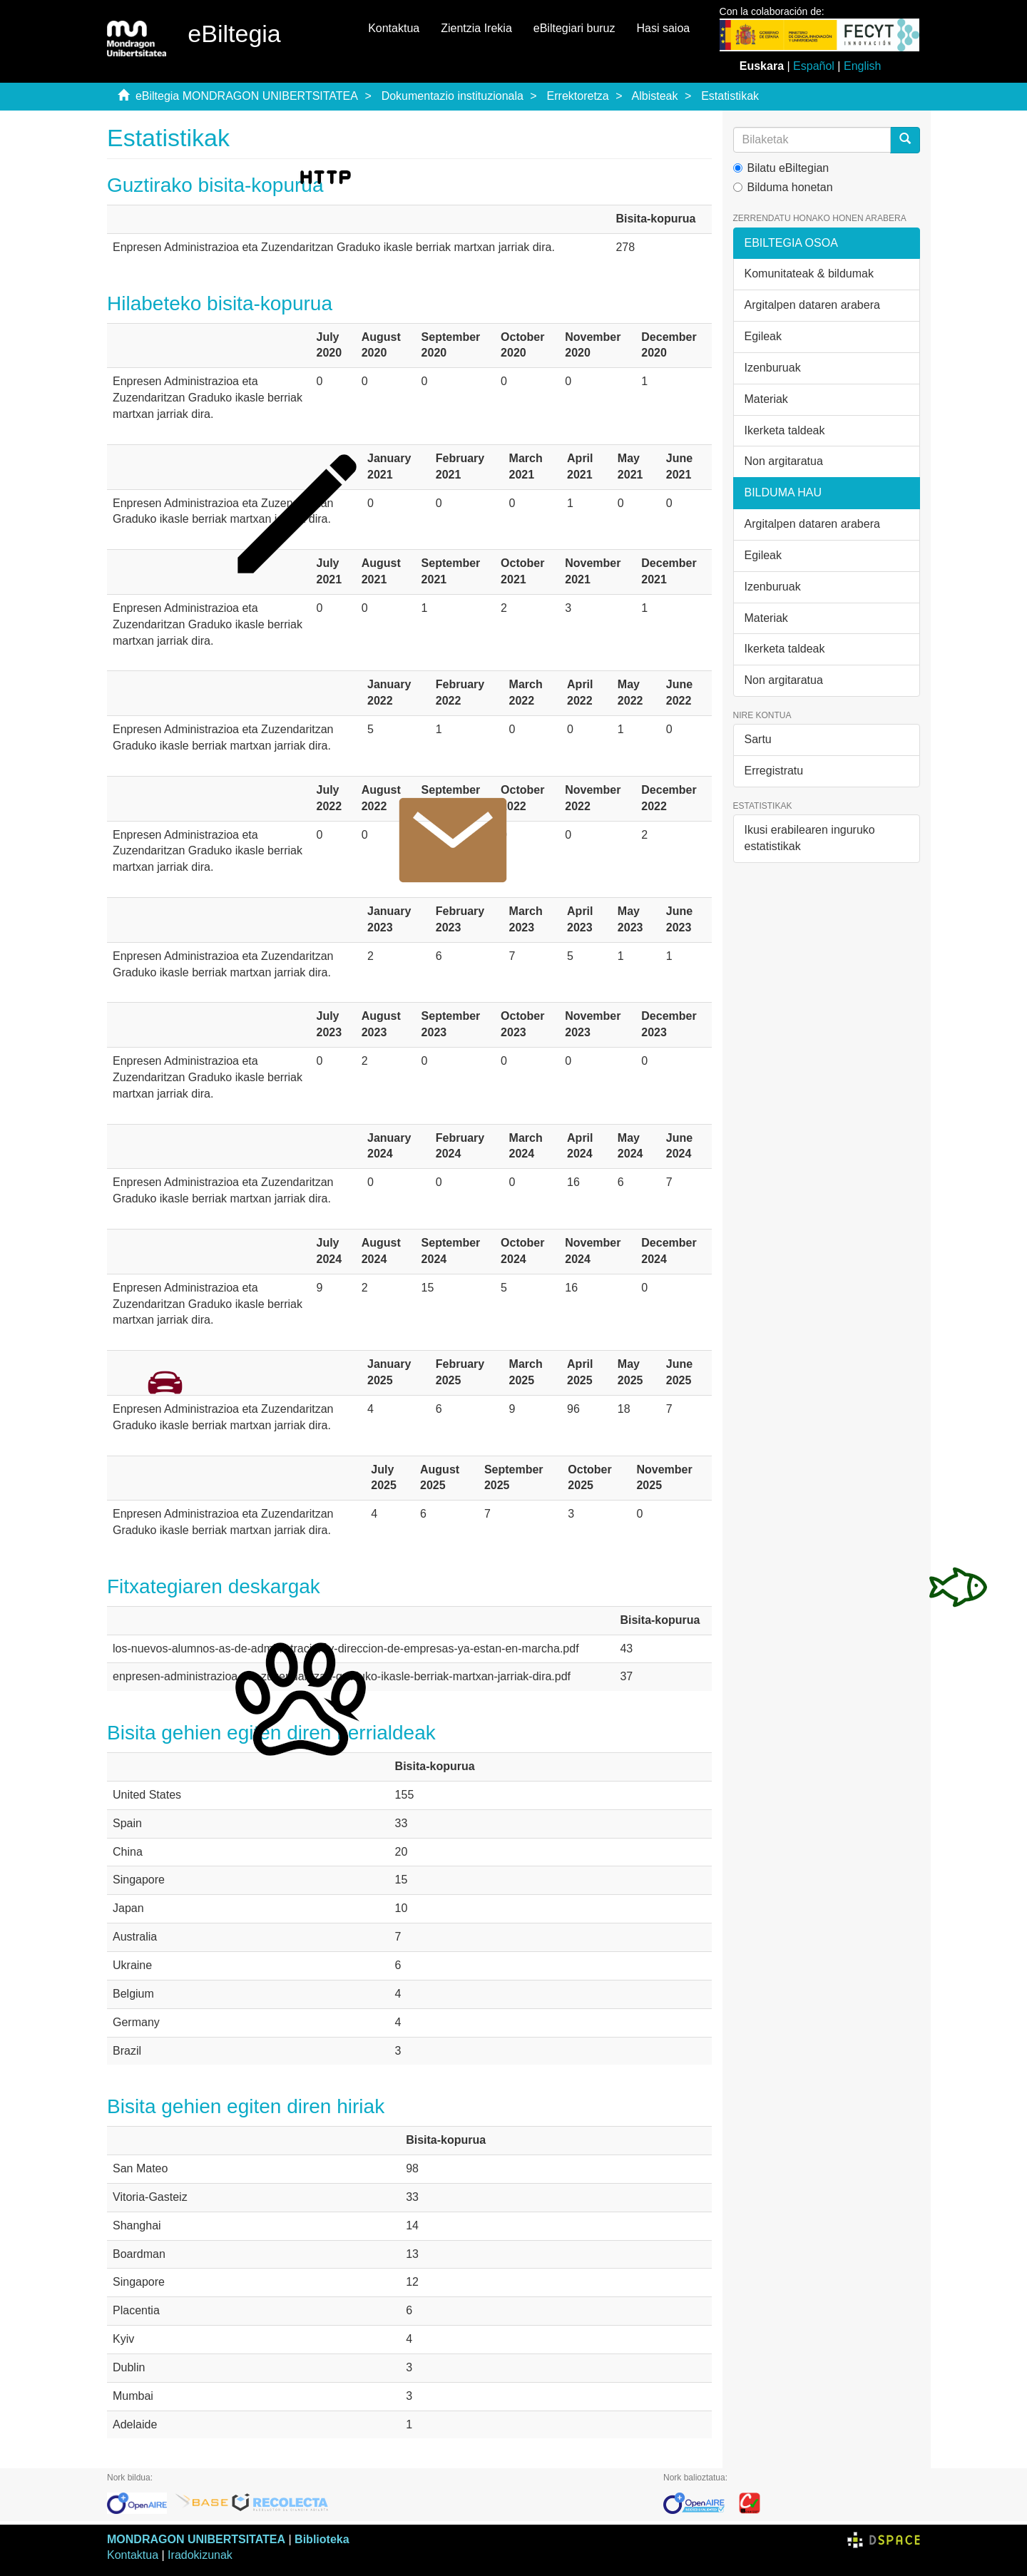 Image resolution: width=1027 pixels, height=2576 pixels. What do you see at coordinates (453, 840) in the screenshot?
I see `open your email inbox` at bounding box center [453, 840].